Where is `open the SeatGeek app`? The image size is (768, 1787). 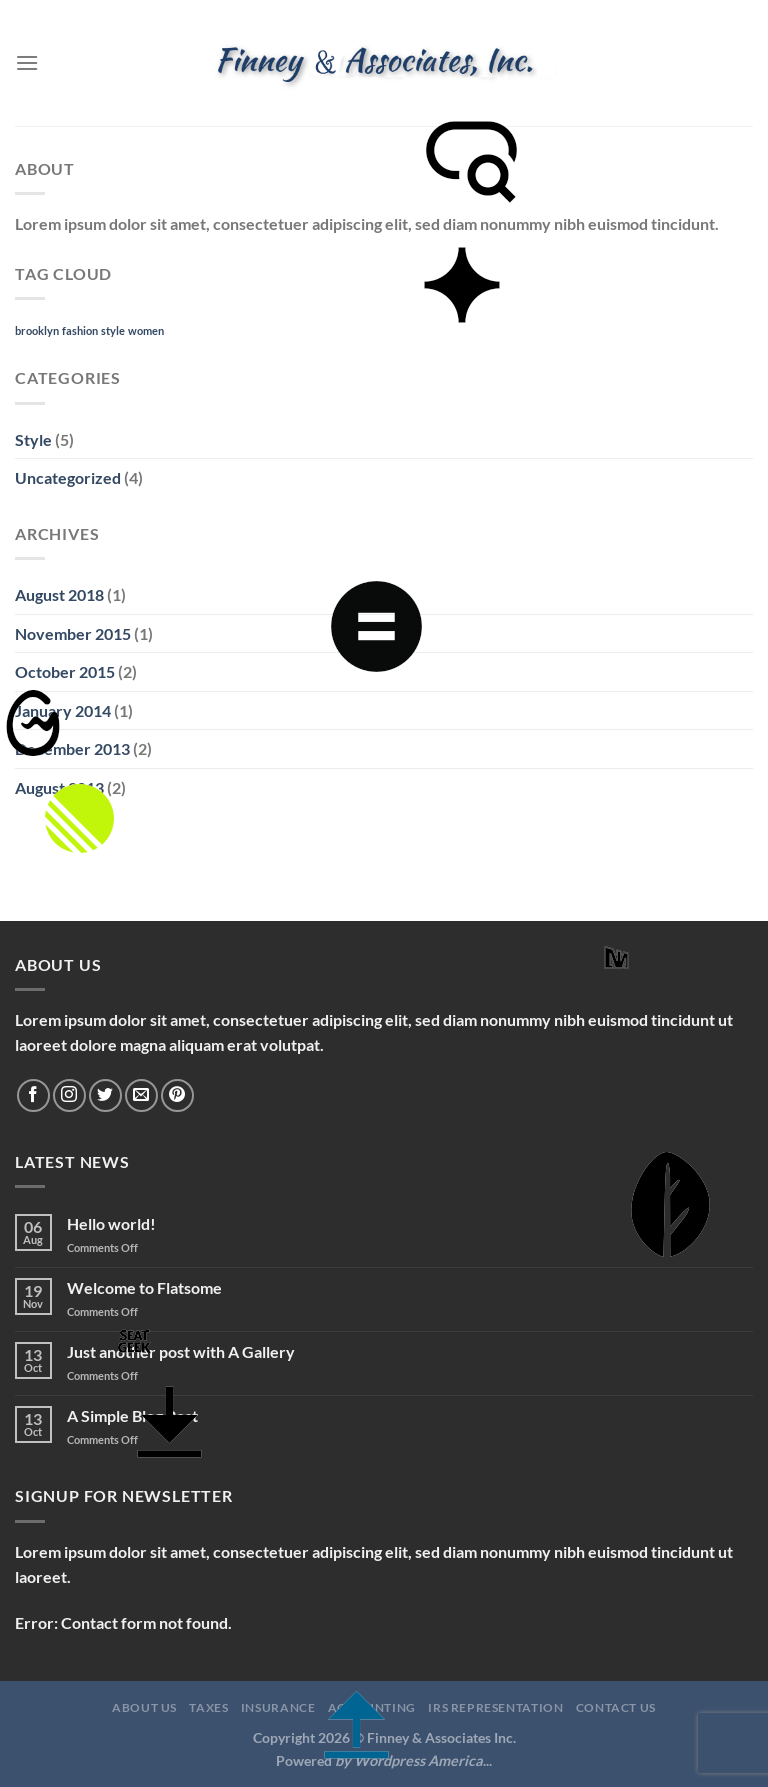
open the SeatGeek app is located at coordinates (134, 1341).